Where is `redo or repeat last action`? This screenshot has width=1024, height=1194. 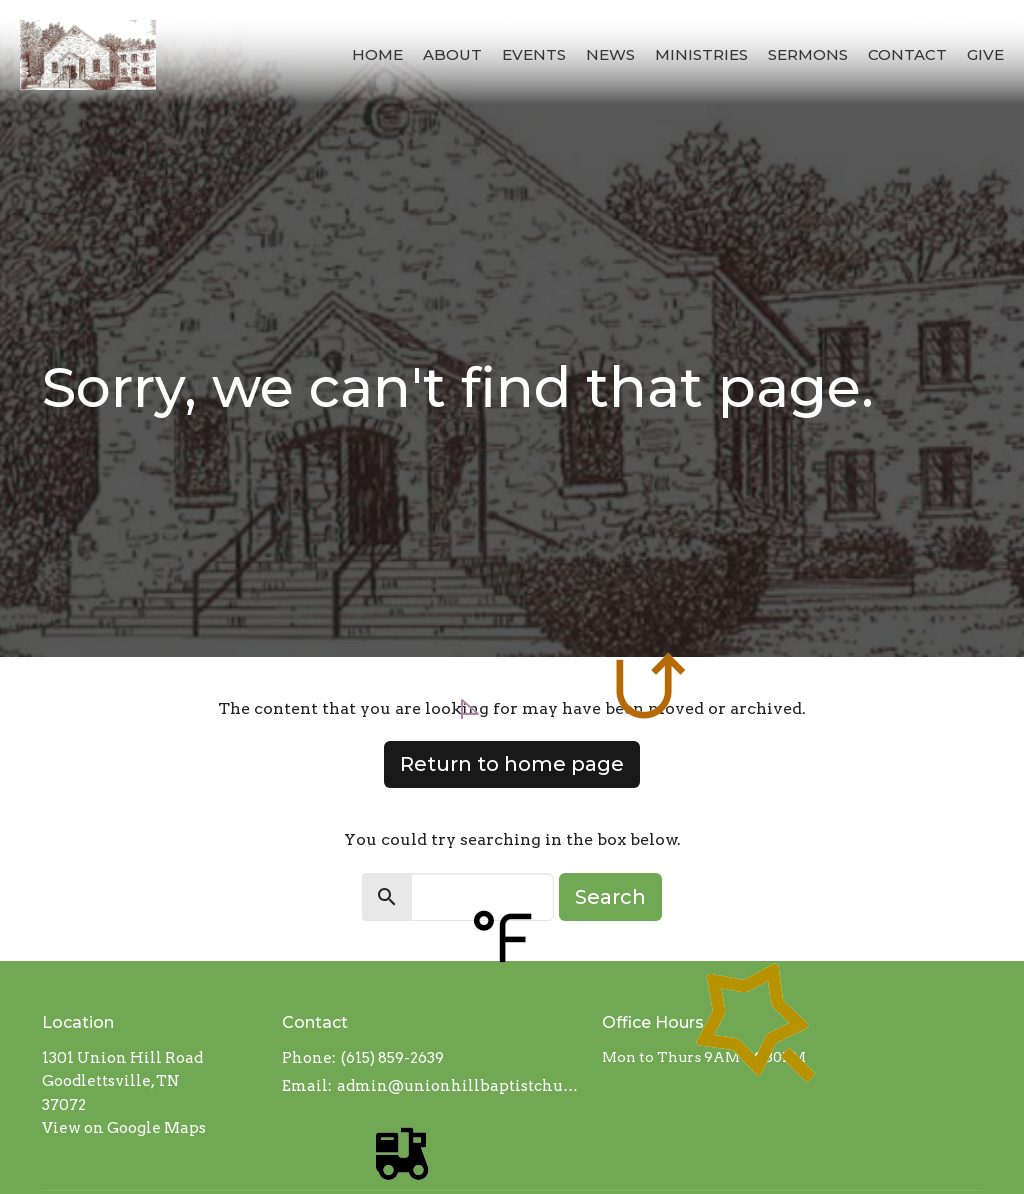
redo or repeat last action is located at coordinates (647, 687).